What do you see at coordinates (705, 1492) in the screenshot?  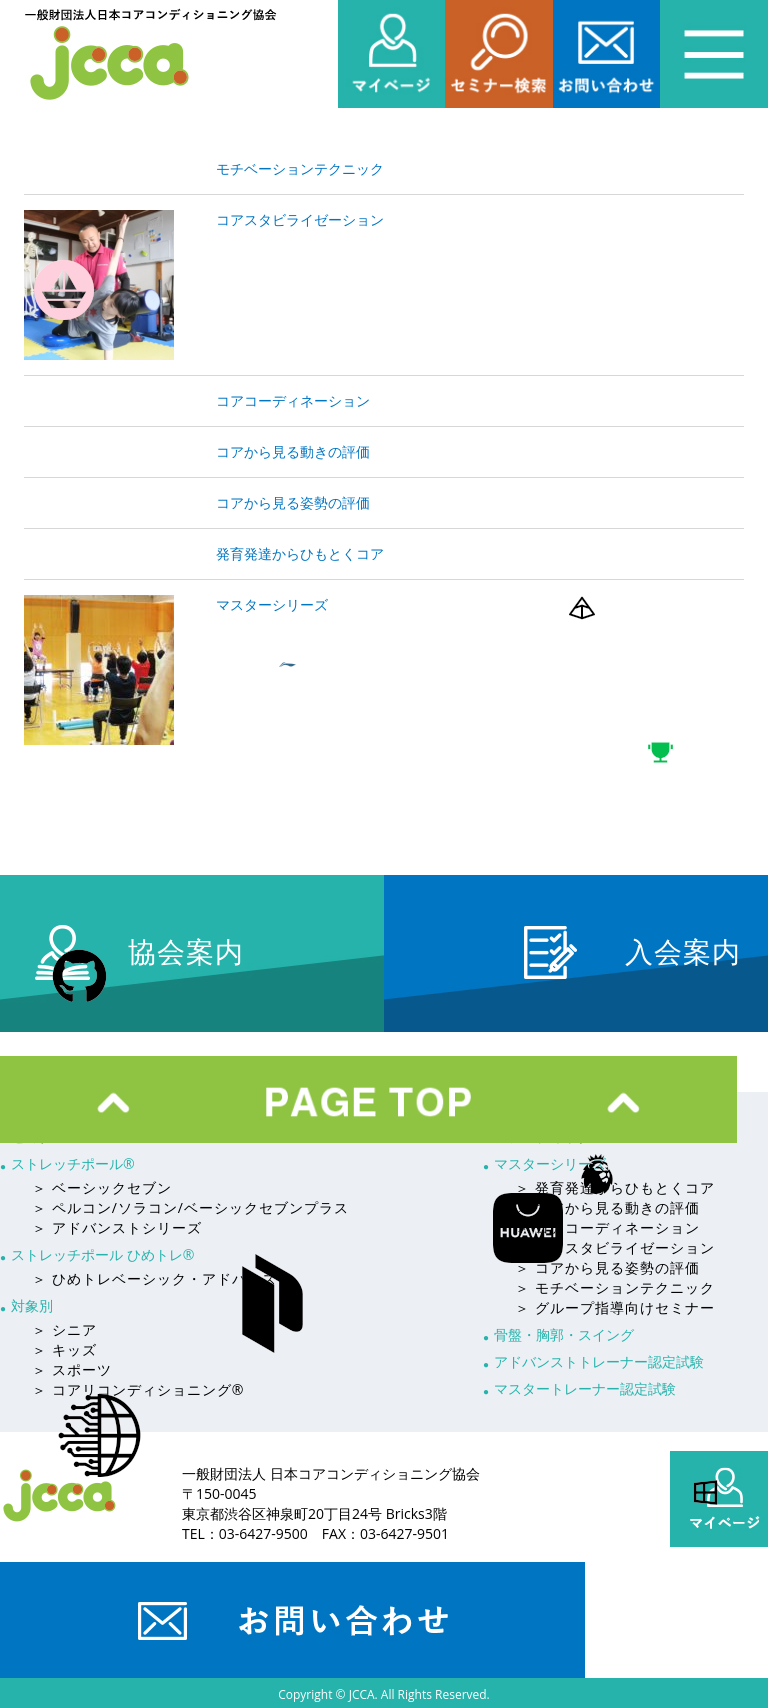 I see `open windows settings or system options` at bounding box center [705, 1492].